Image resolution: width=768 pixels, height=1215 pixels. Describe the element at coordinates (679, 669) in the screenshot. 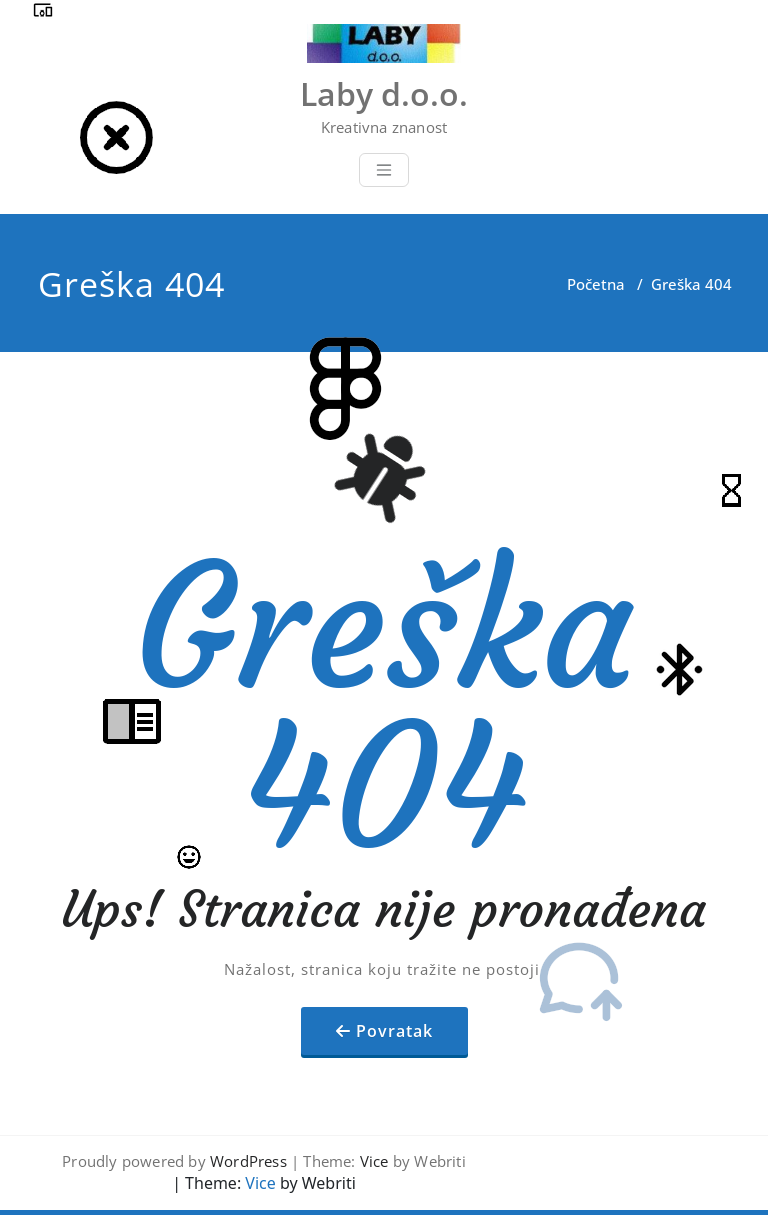

I see `indicates an active bluetooth connection` at that location.